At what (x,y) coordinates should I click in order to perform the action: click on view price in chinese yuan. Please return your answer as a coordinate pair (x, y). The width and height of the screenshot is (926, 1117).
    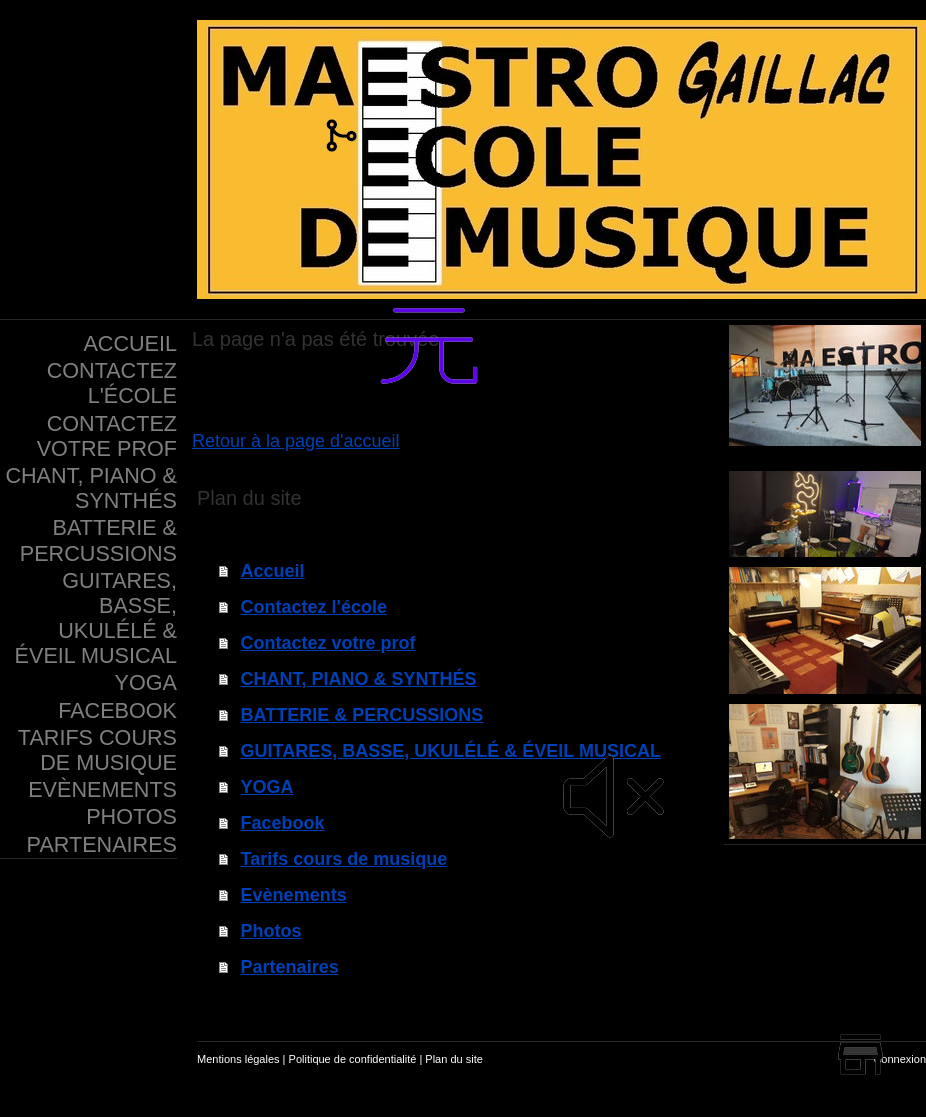
    Looking at the image, I should click on (429, 348).